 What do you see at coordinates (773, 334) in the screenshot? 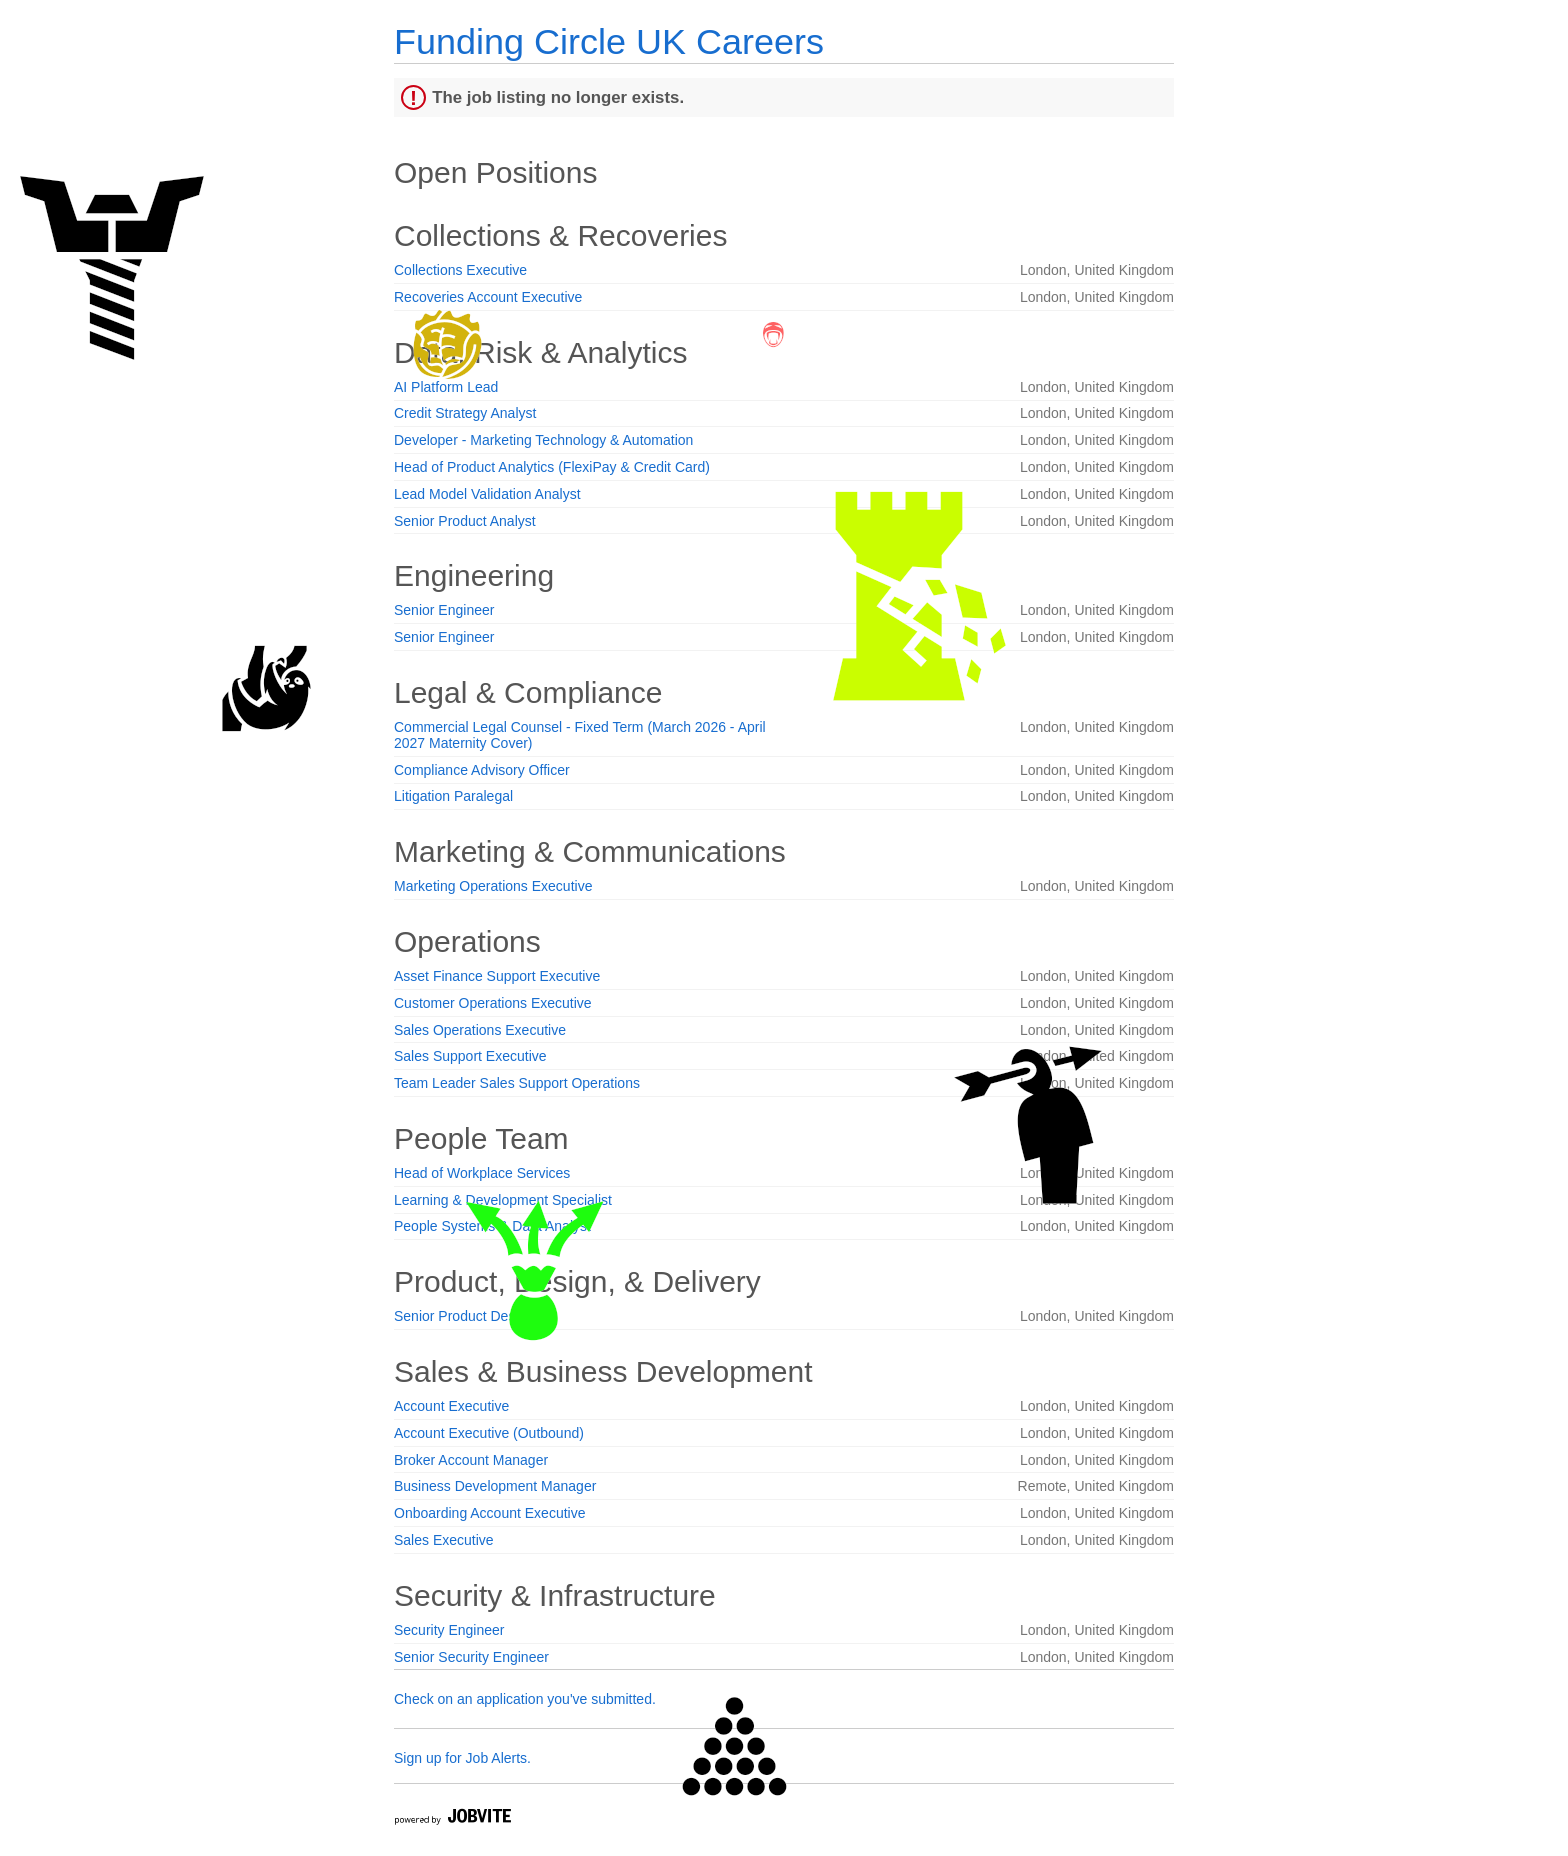
I see `indicates poison or venom status effect` at bounding box center [773, 334].